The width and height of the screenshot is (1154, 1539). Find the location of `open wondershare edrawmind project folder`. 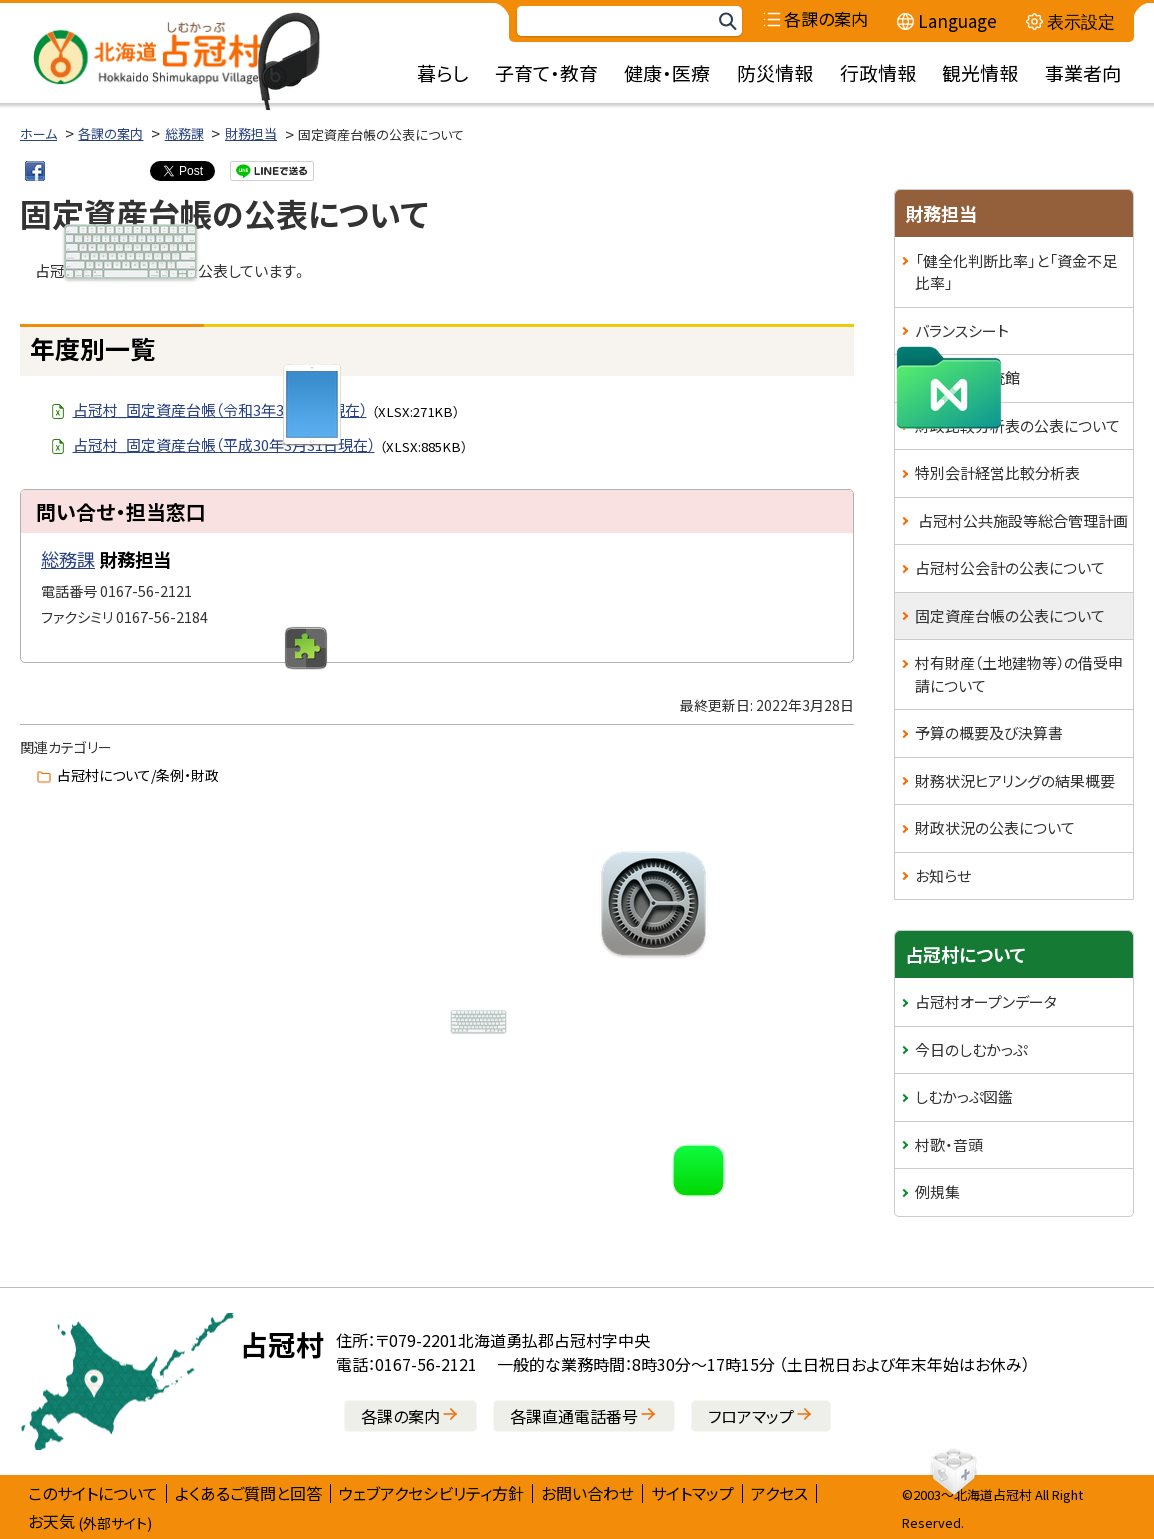

open wondershare edrawmind project folder is located at coordinates (948, 390).